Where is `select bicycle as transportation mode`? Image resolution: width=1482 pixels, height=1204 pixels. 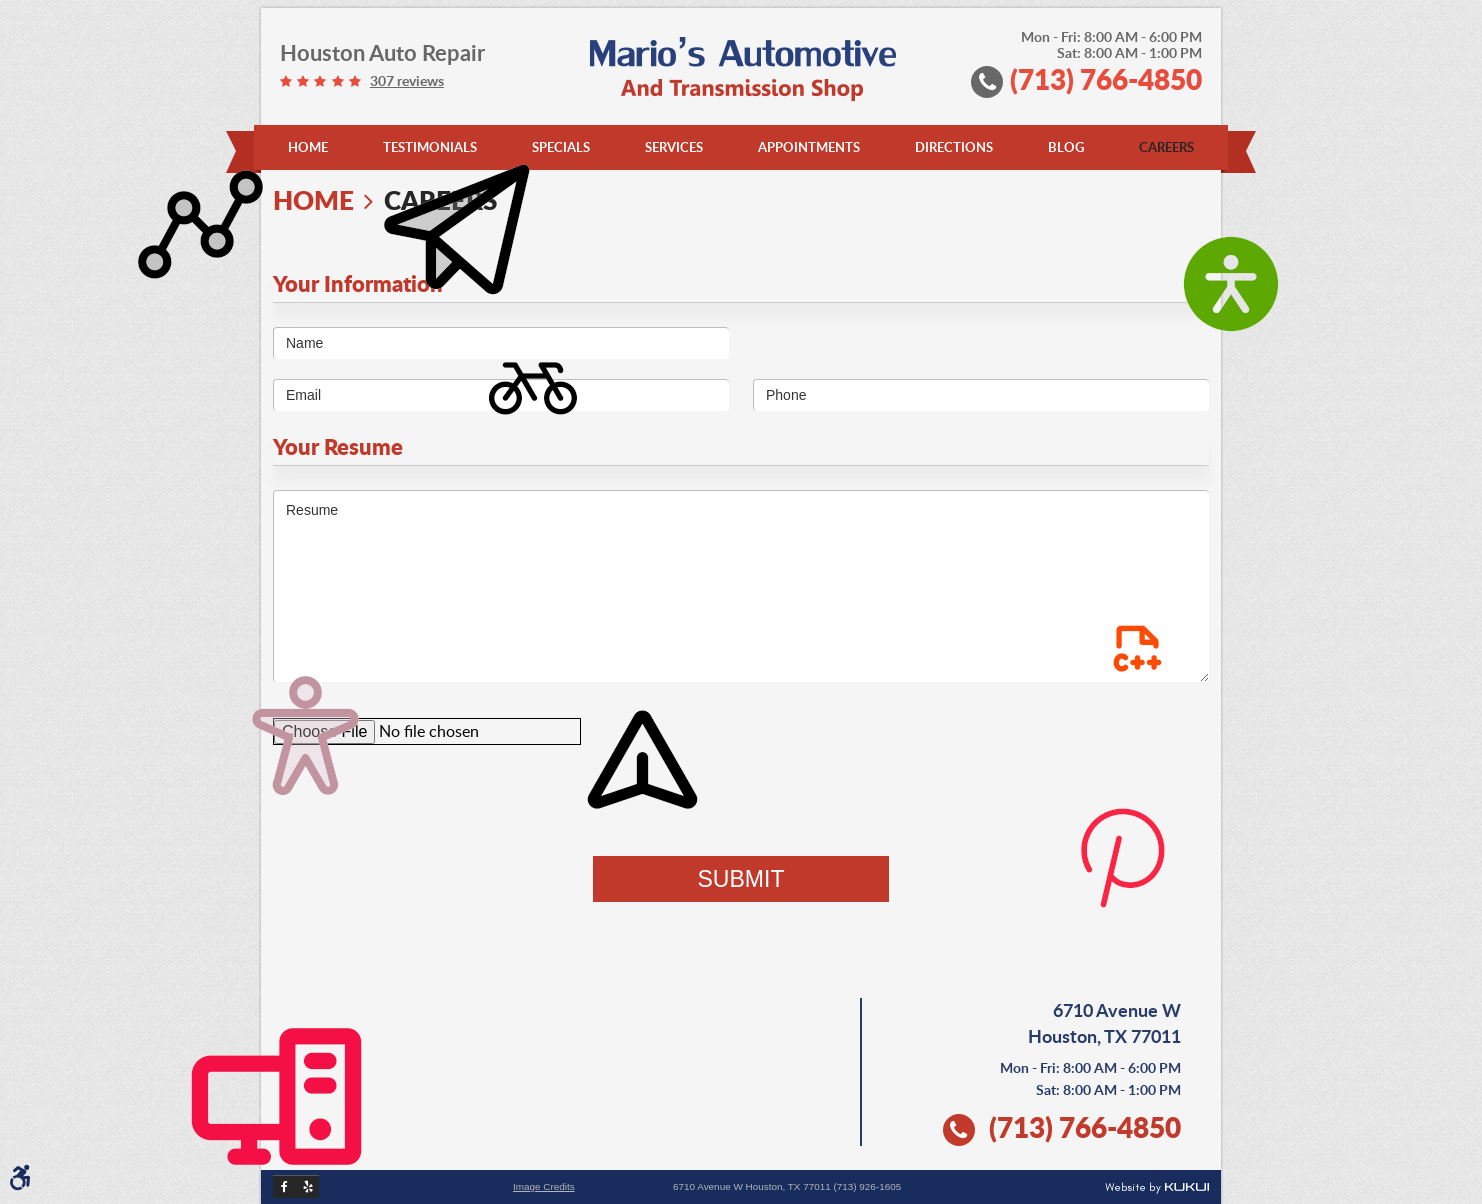 select bicycle as transportation mode is located at coordinates (533, 387).